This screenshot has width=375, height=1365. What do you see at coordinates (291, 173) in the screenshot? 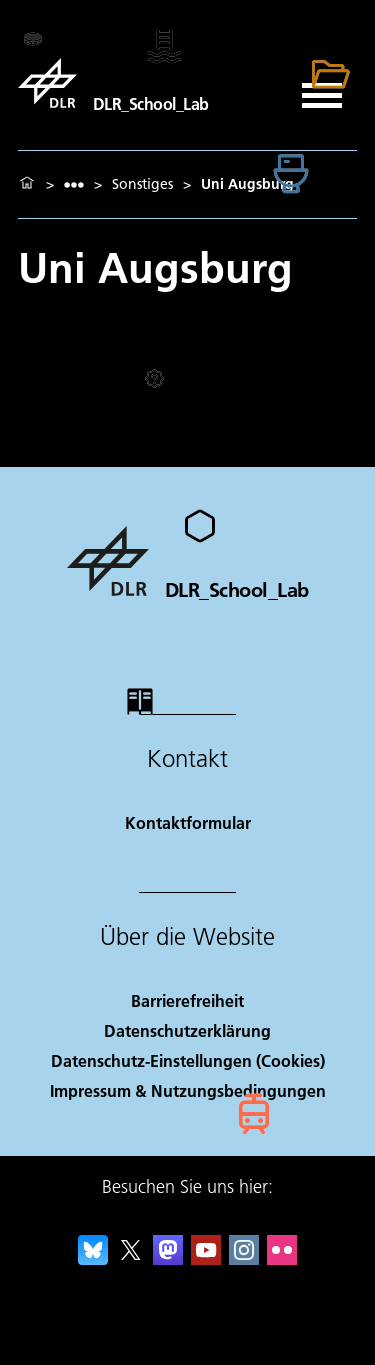
I see `indicates restroom location` at bounding box center [291, 173].